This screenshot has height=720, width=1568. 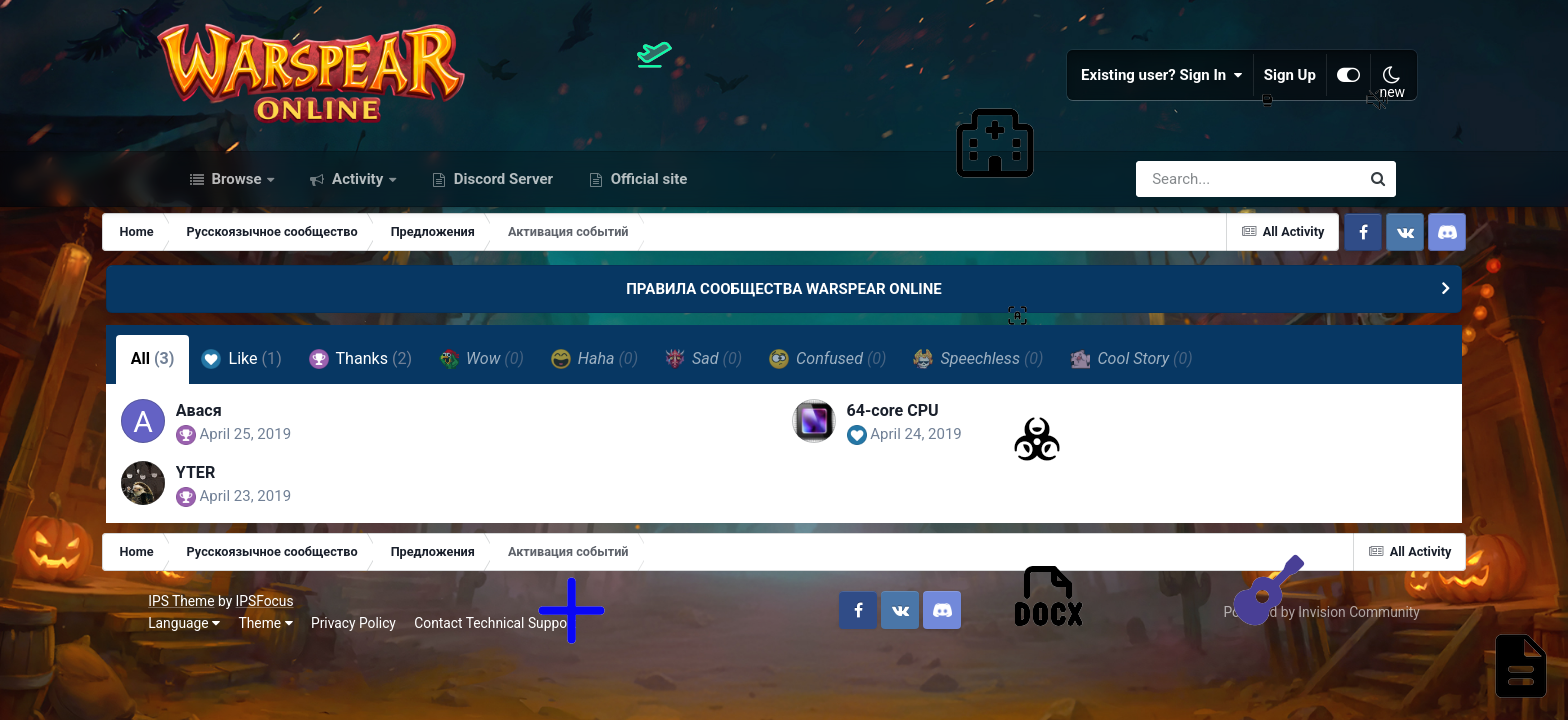 I want to click on access music or audio settings, so click(x=1269, y=590).